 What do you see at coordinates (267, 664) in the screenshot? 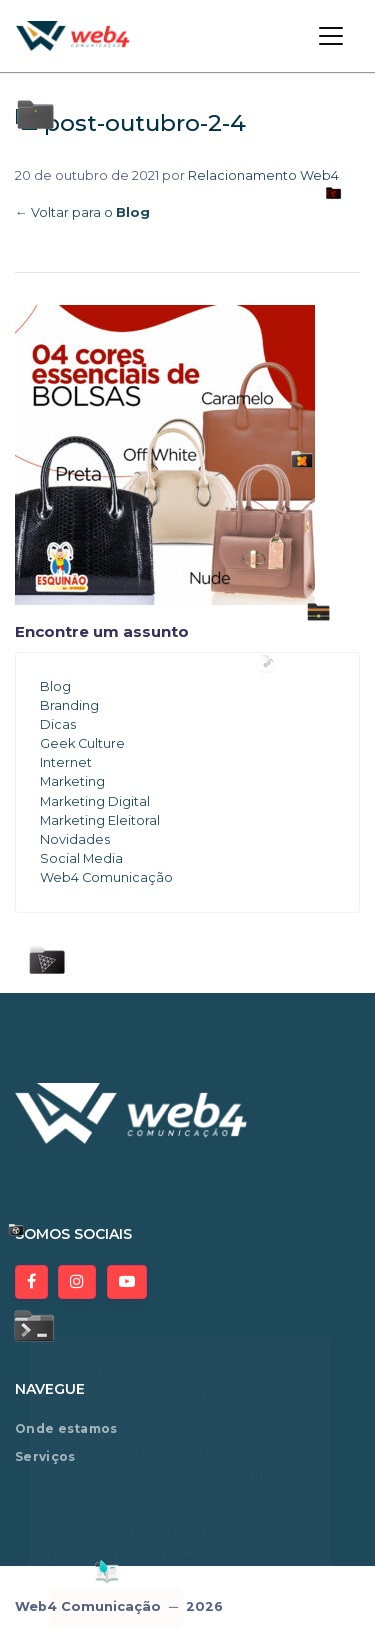
I see `slack authentication or login key` at bounding box center [267, 664].